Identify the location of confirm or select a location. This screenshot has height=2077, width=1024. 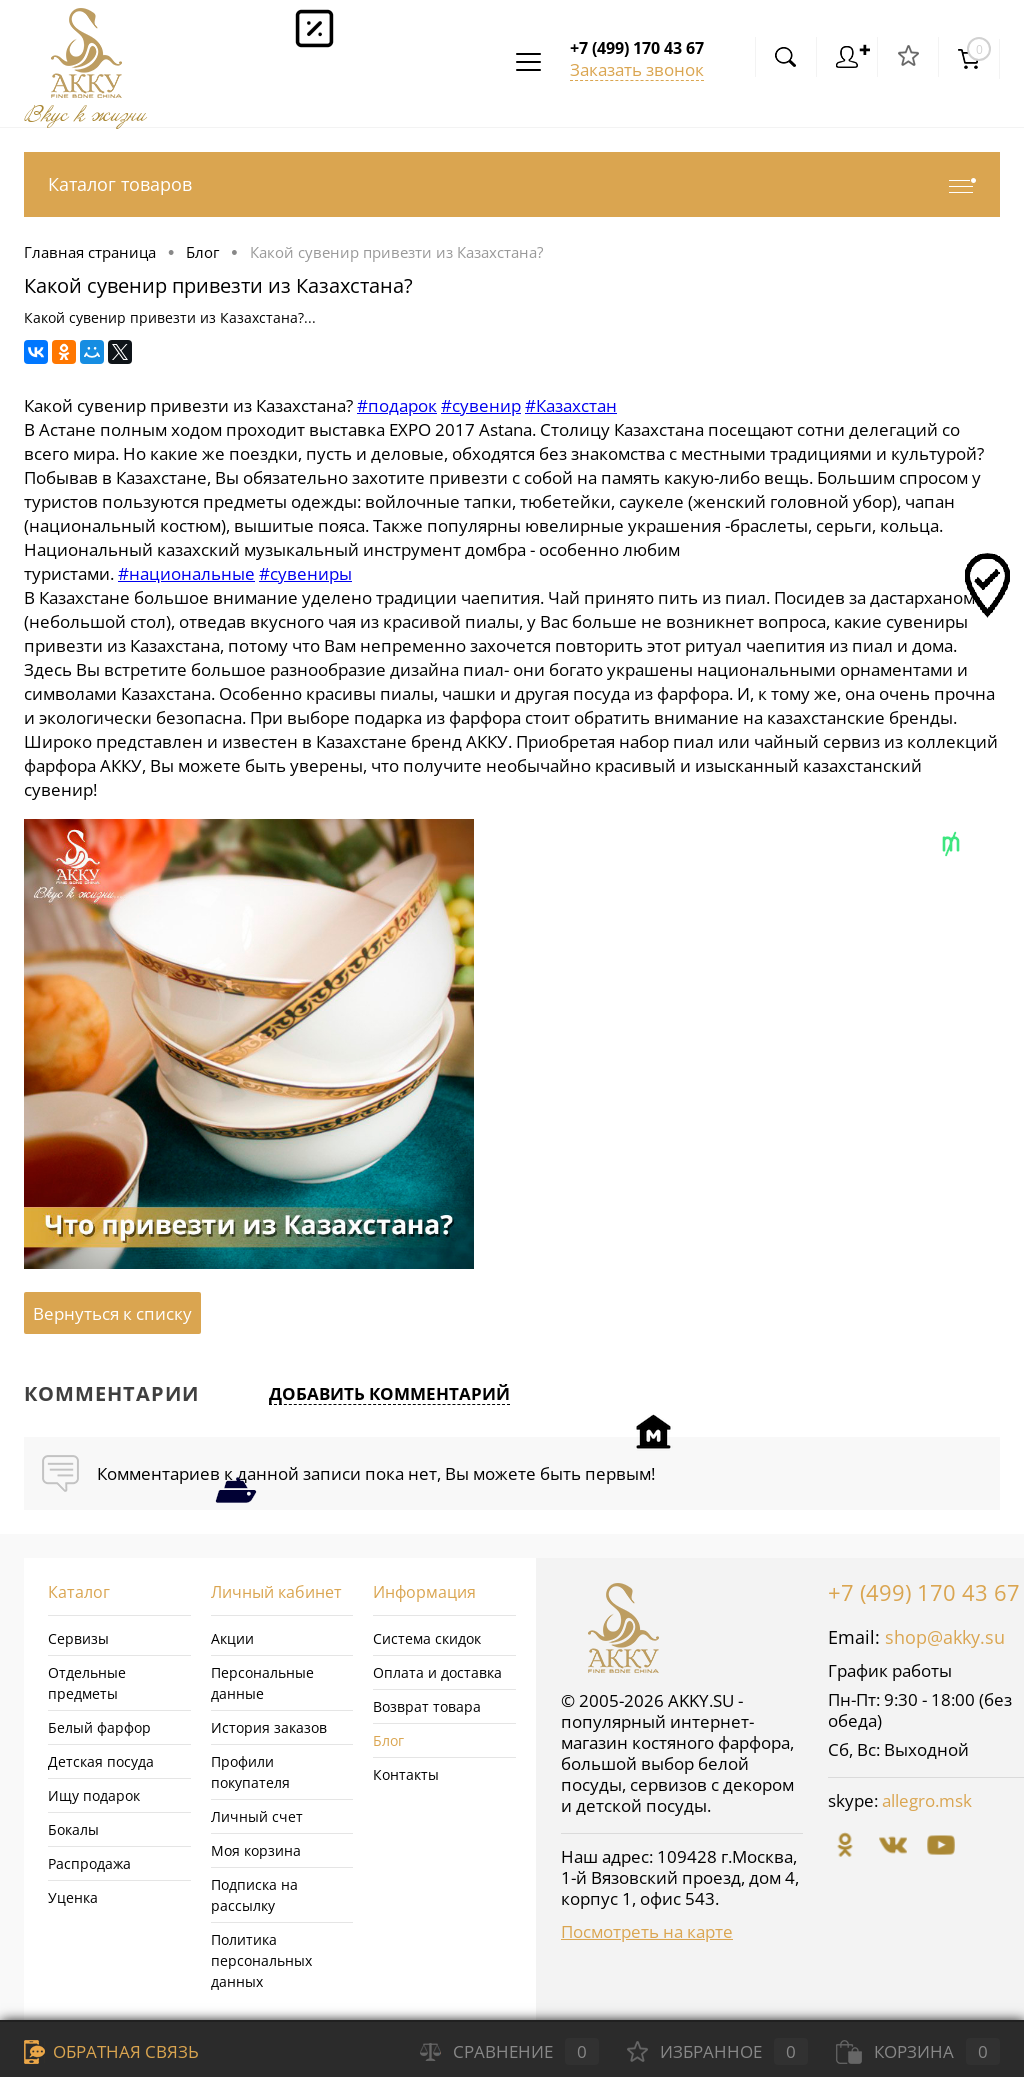
(987, 584).